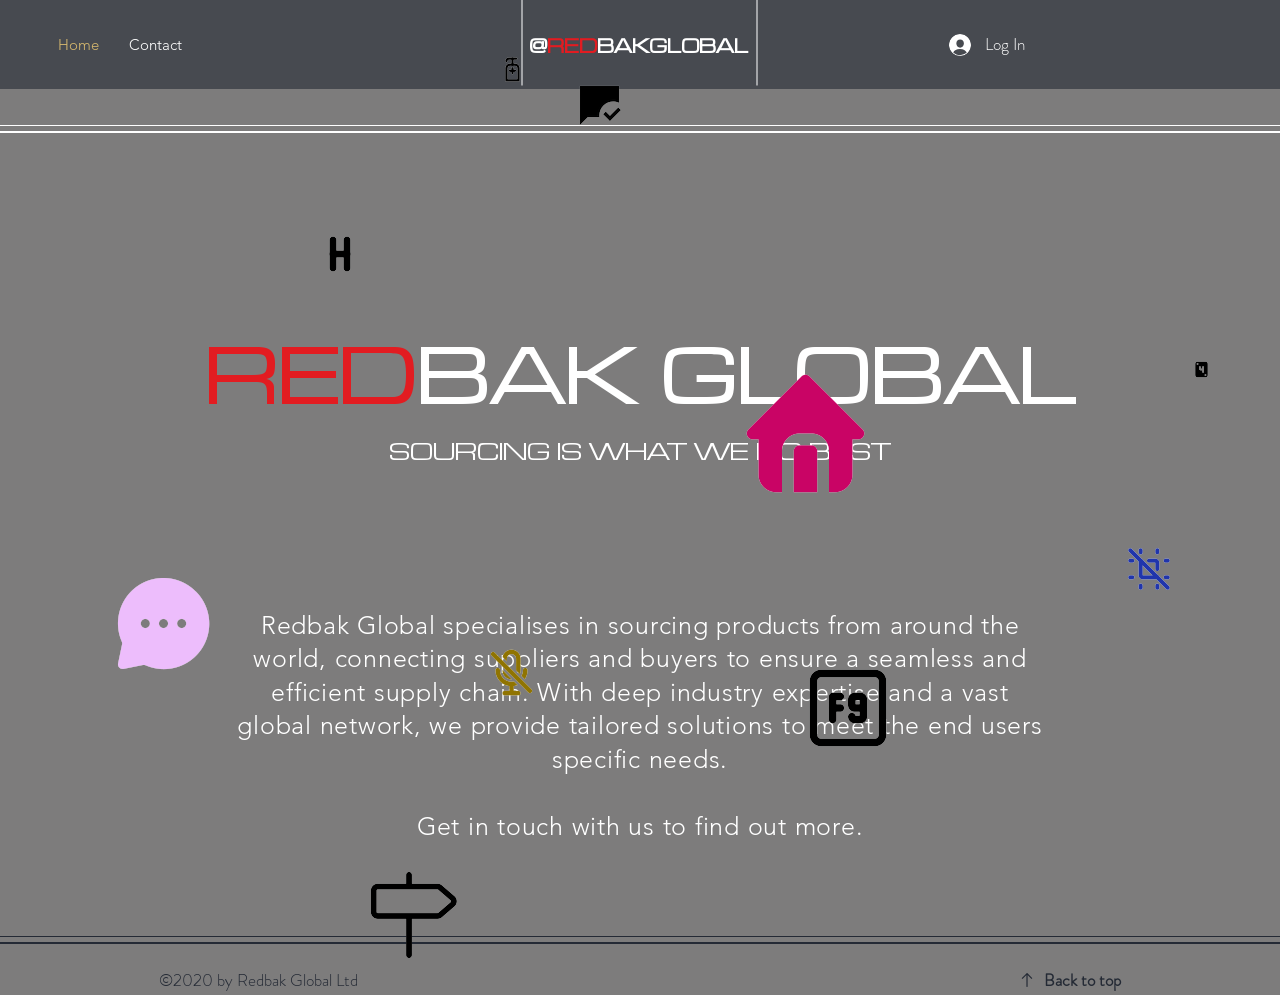 This screenshot has width=1280, height=995. What do you see at coordinates (1201, 369) in the screenshot?
I see `a four of clubs playing card` at bounding box center [1201, 369].